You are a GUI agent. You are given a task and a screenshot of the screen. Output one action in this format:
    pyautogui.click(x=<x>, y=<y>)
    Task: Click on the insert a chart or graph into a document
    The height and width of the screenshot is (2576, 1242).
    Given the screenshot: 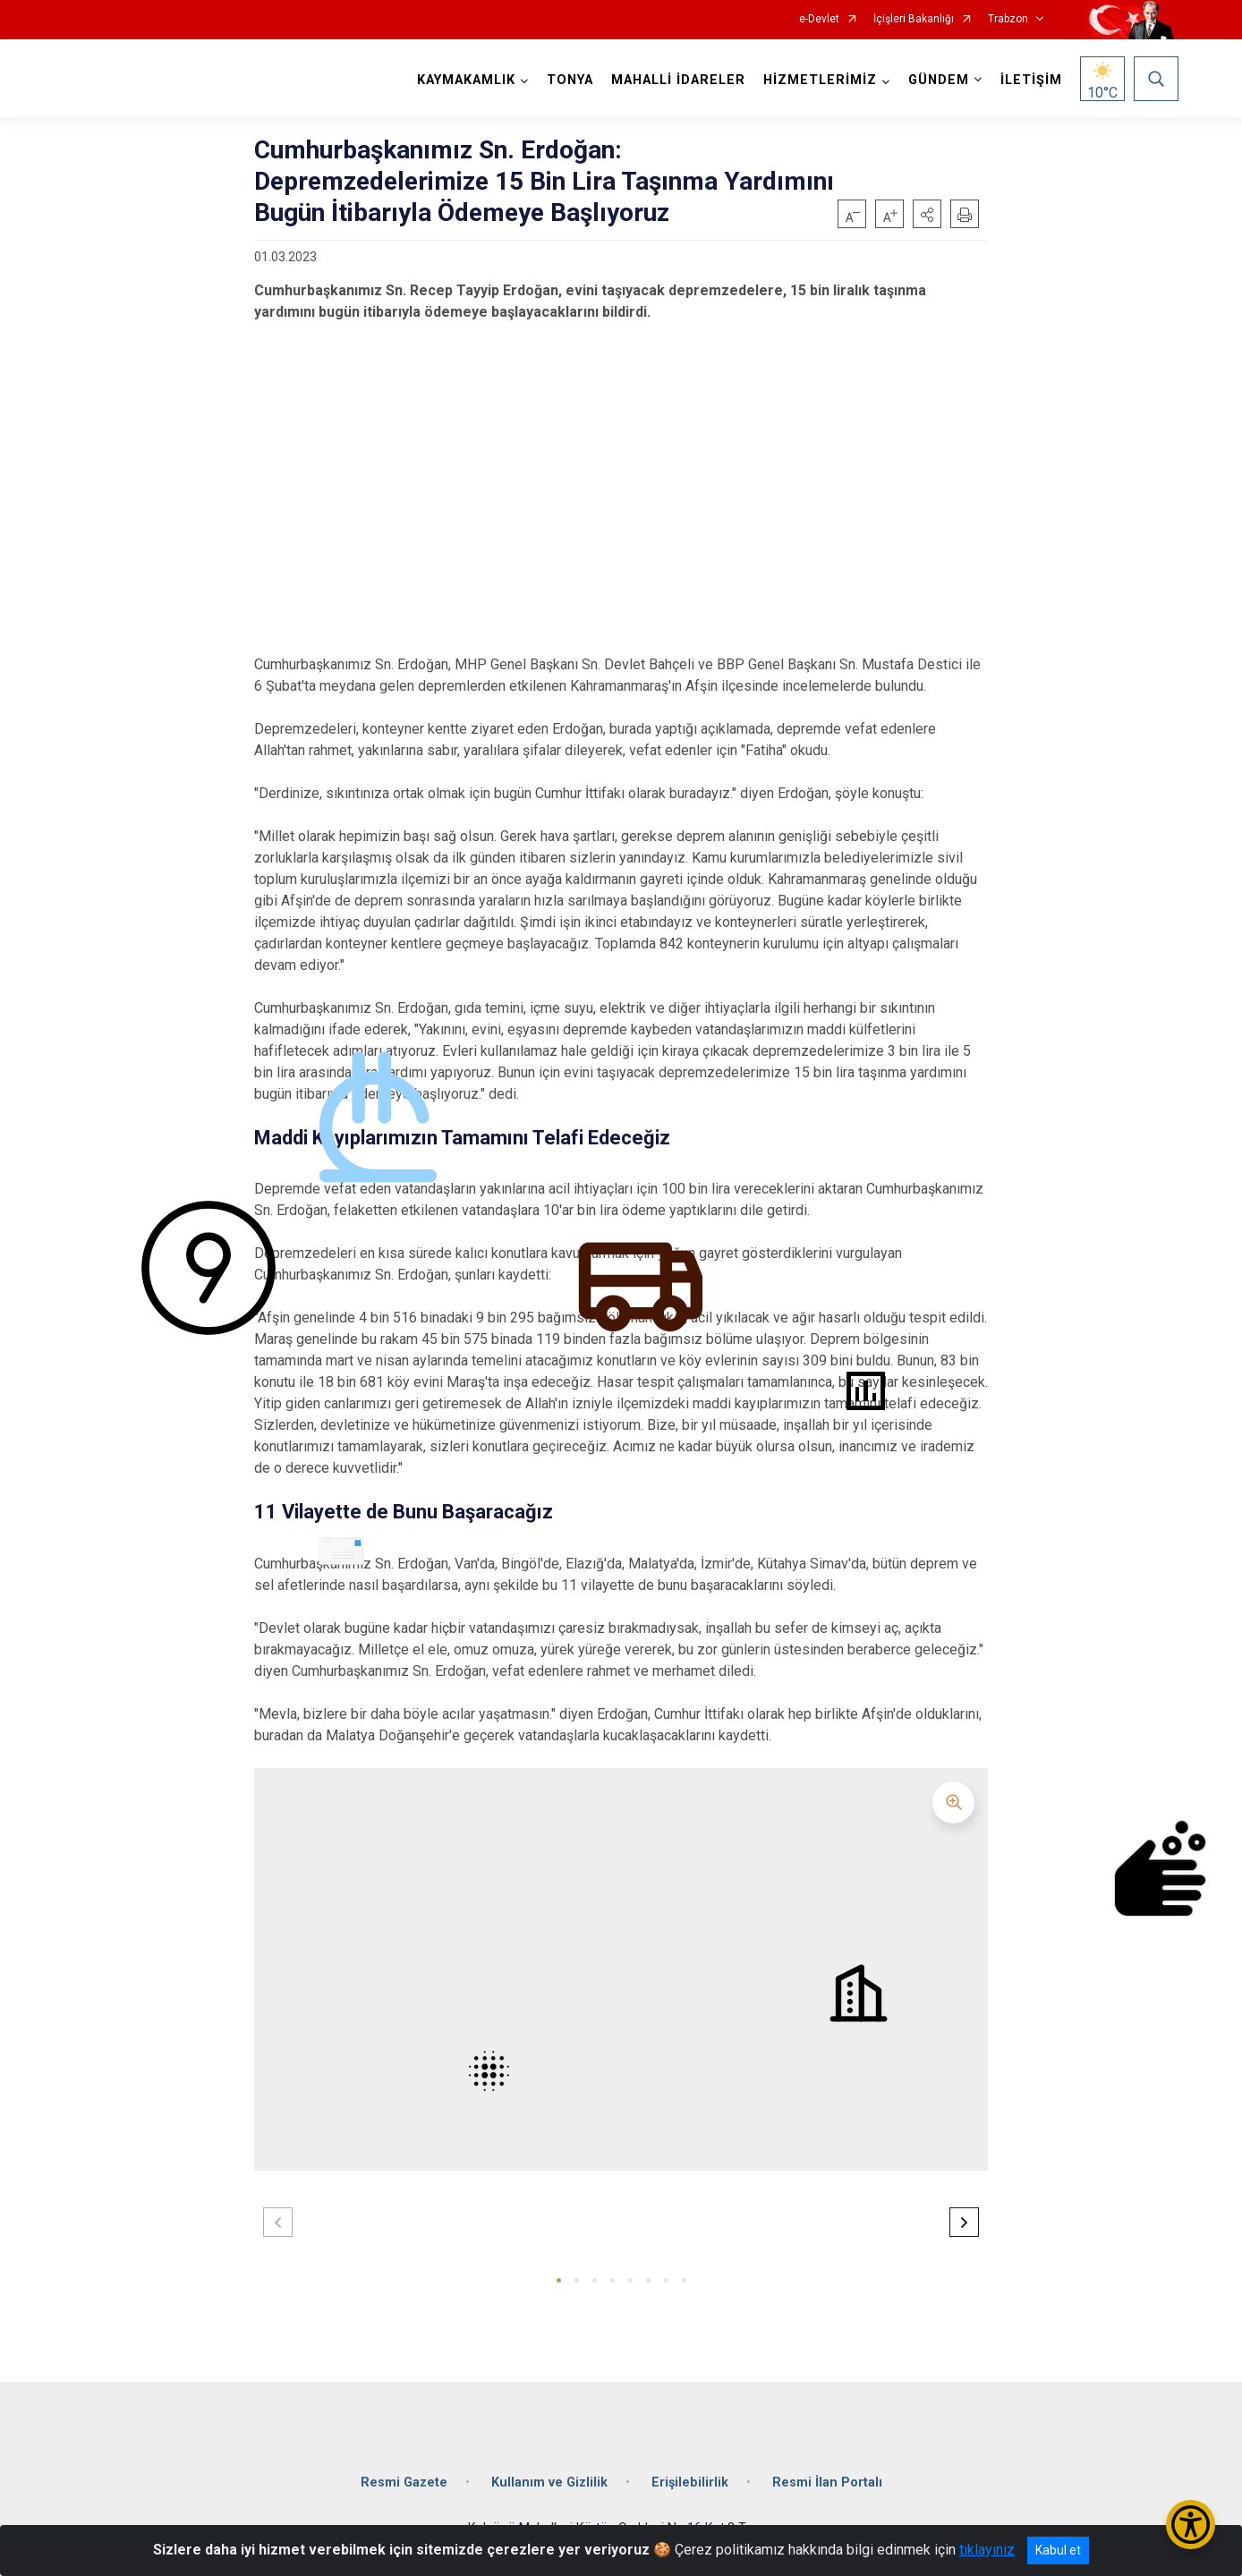 What is the action you would take?
    pyautogui.click(x=865, y=1390)
    